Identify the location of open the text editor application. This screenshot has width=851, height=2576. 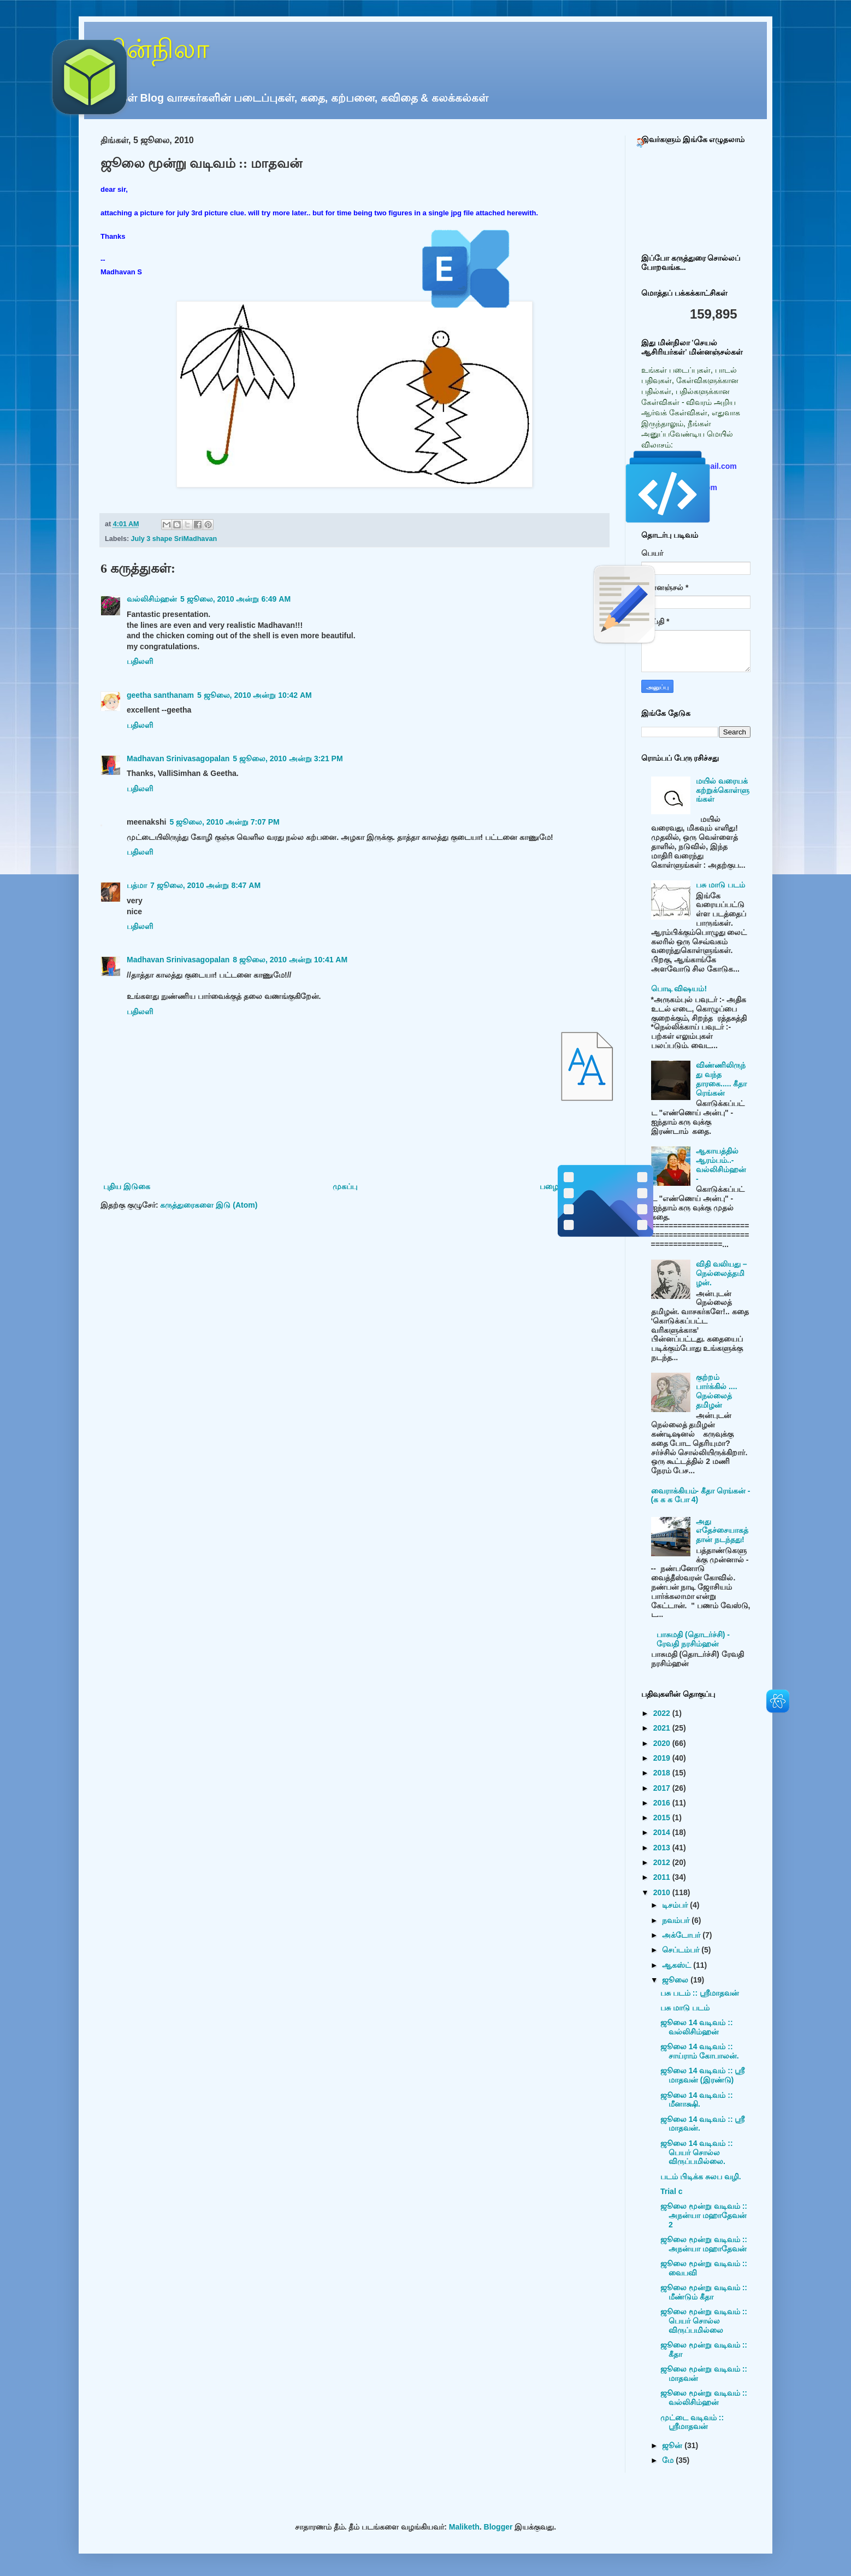
(624, 604).